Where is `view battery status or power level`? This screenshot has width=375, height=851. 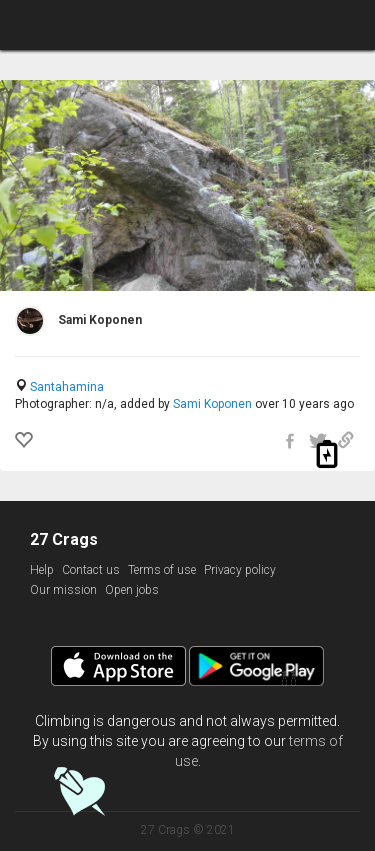 view battery status or power level is located at coordinates (327, 454).